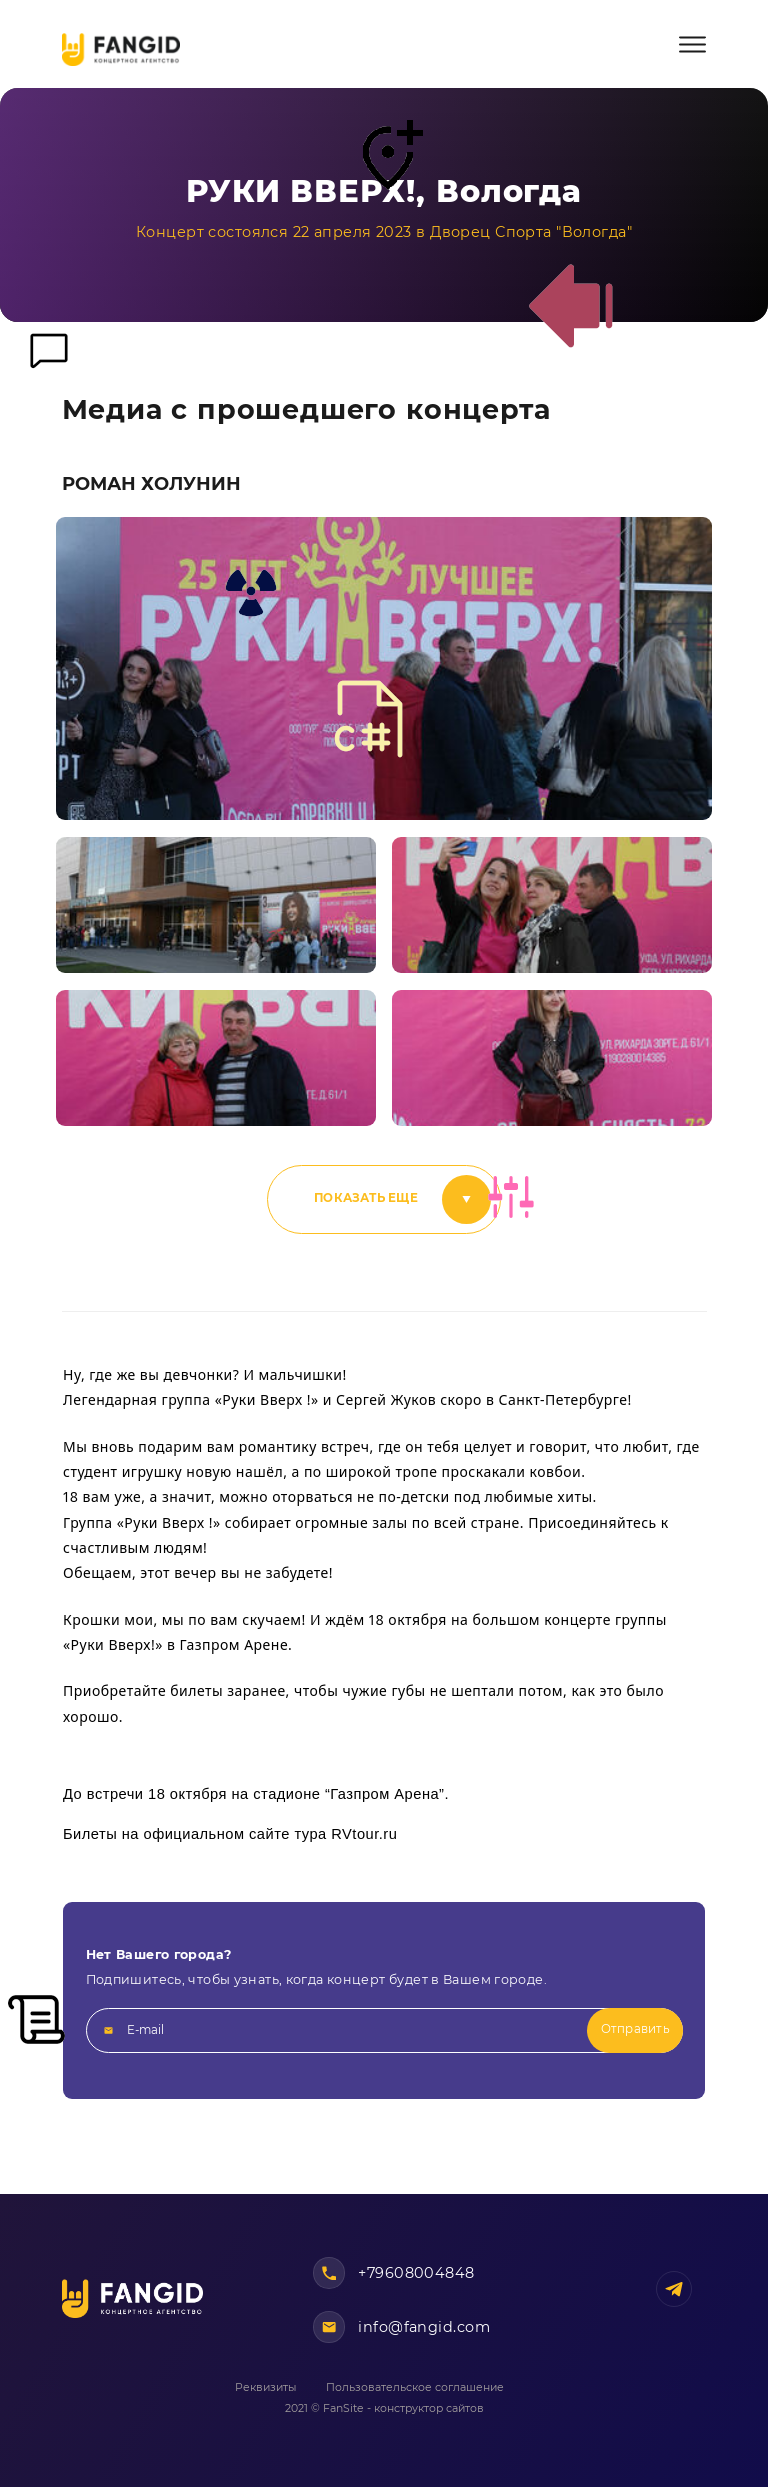  Describe the element at coordinates (251, 591) in the screenshot. I see `indicates radioactive or hazardous material warning` at that location.